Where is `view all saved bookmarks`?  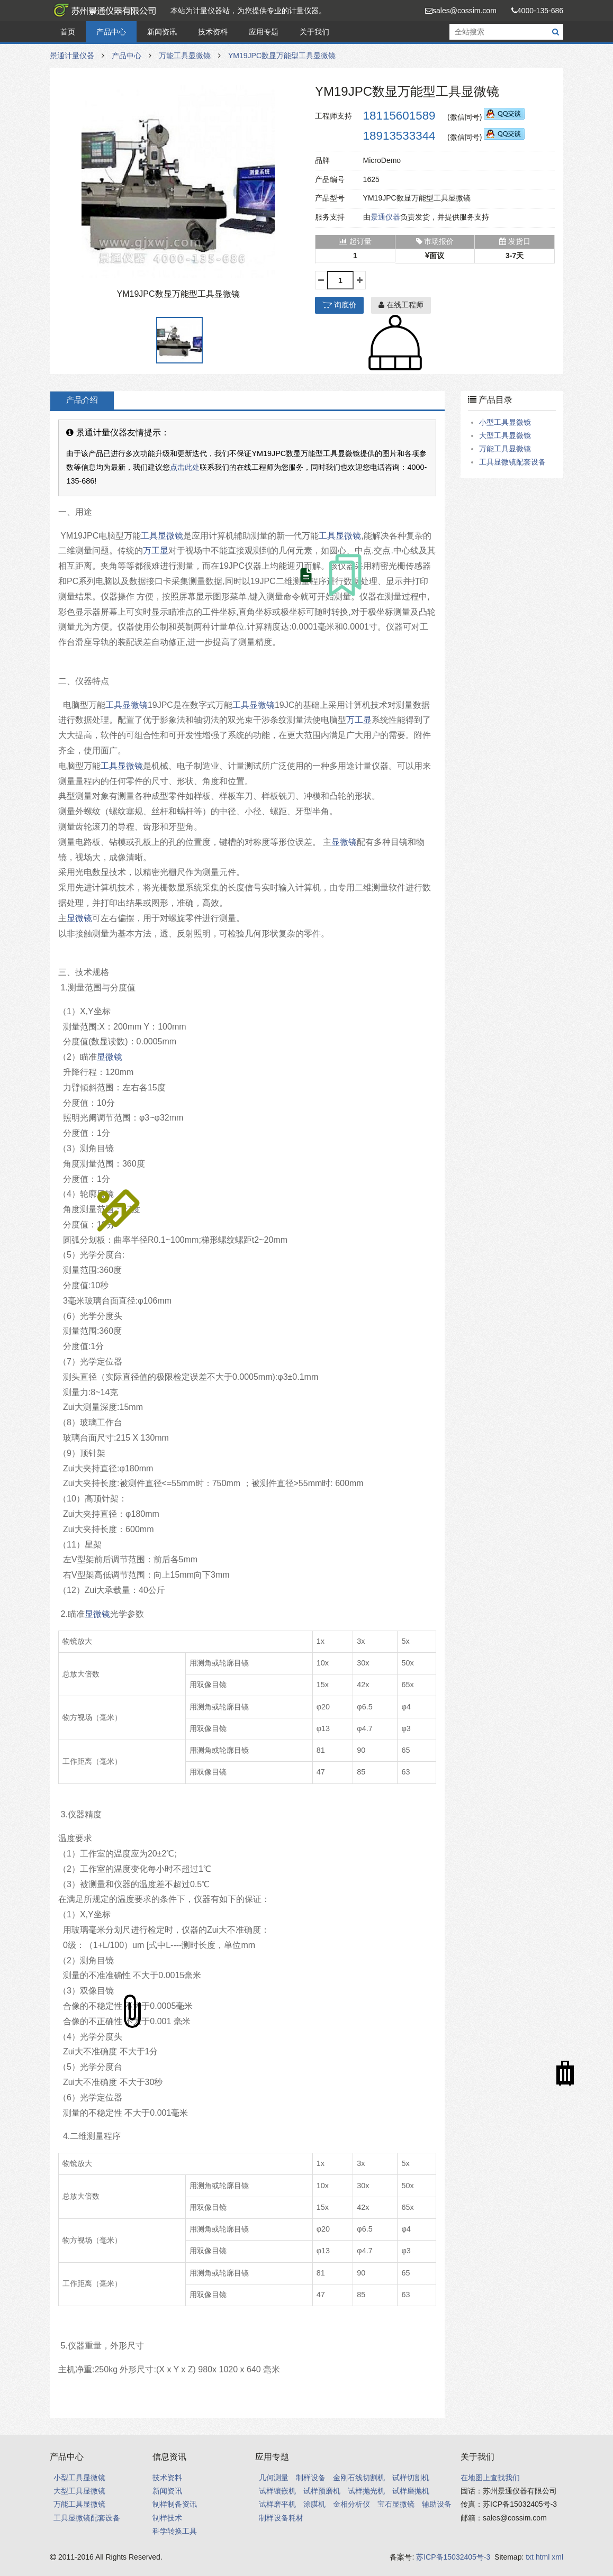
view all saved bookmarks is located at coordinates (345, 575).